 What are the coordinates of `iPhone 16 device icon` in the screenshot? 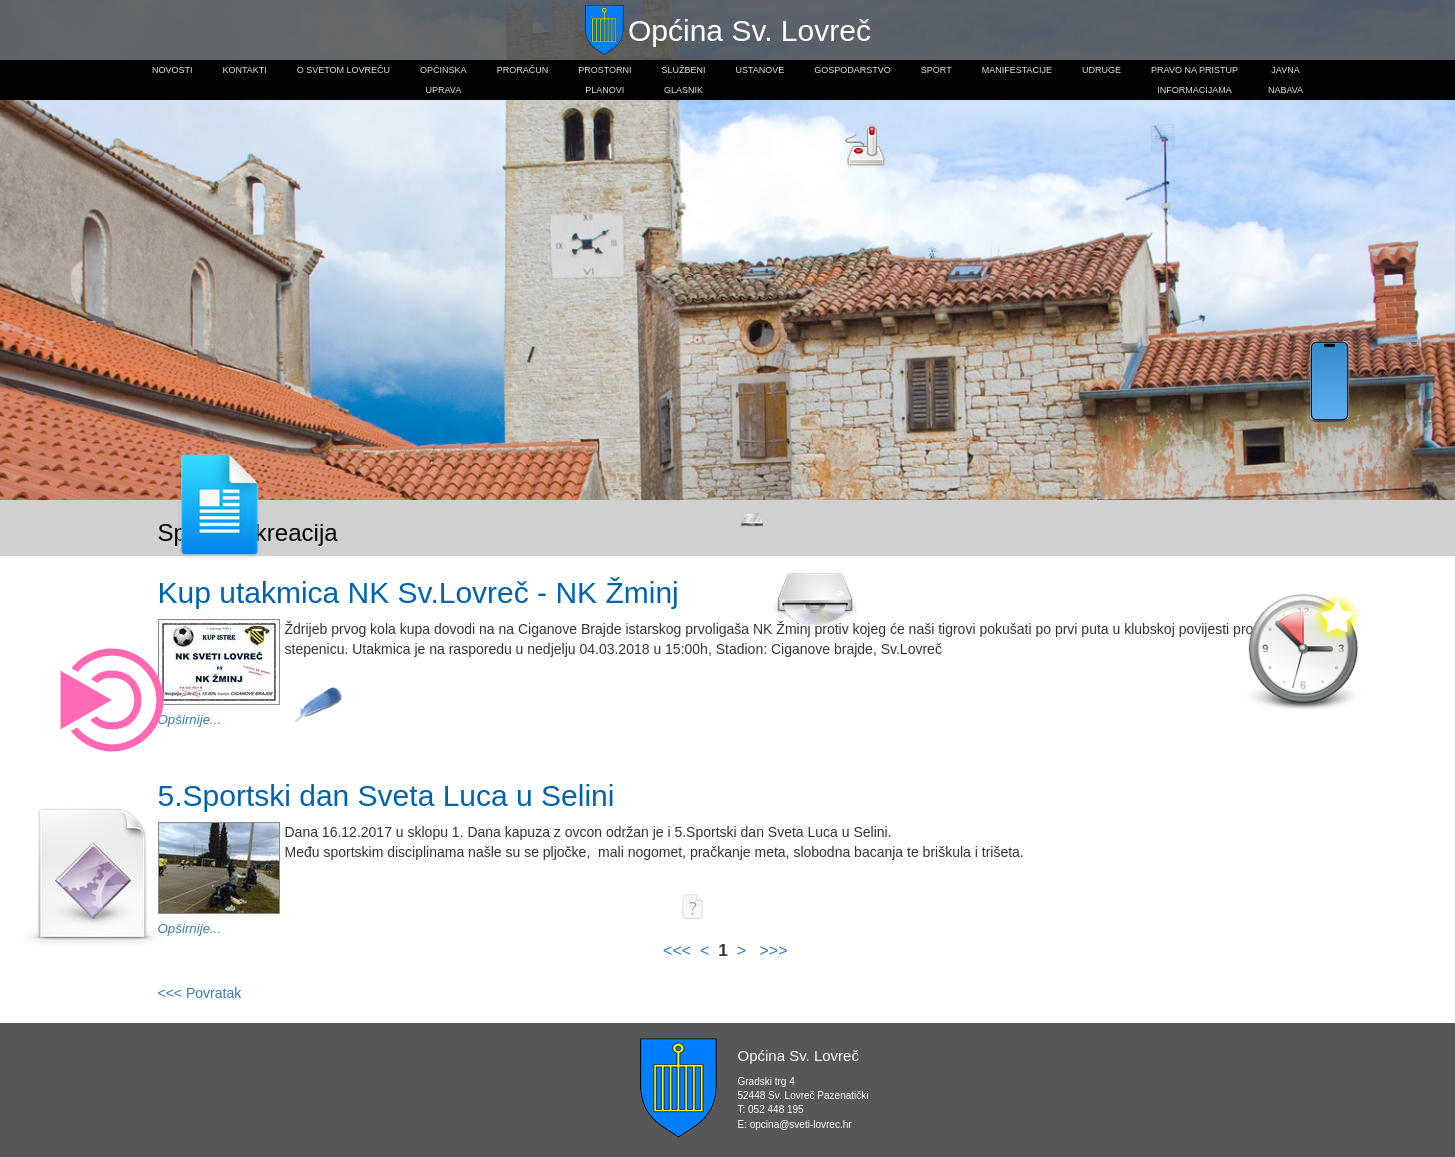 It's located at (1329, 382).